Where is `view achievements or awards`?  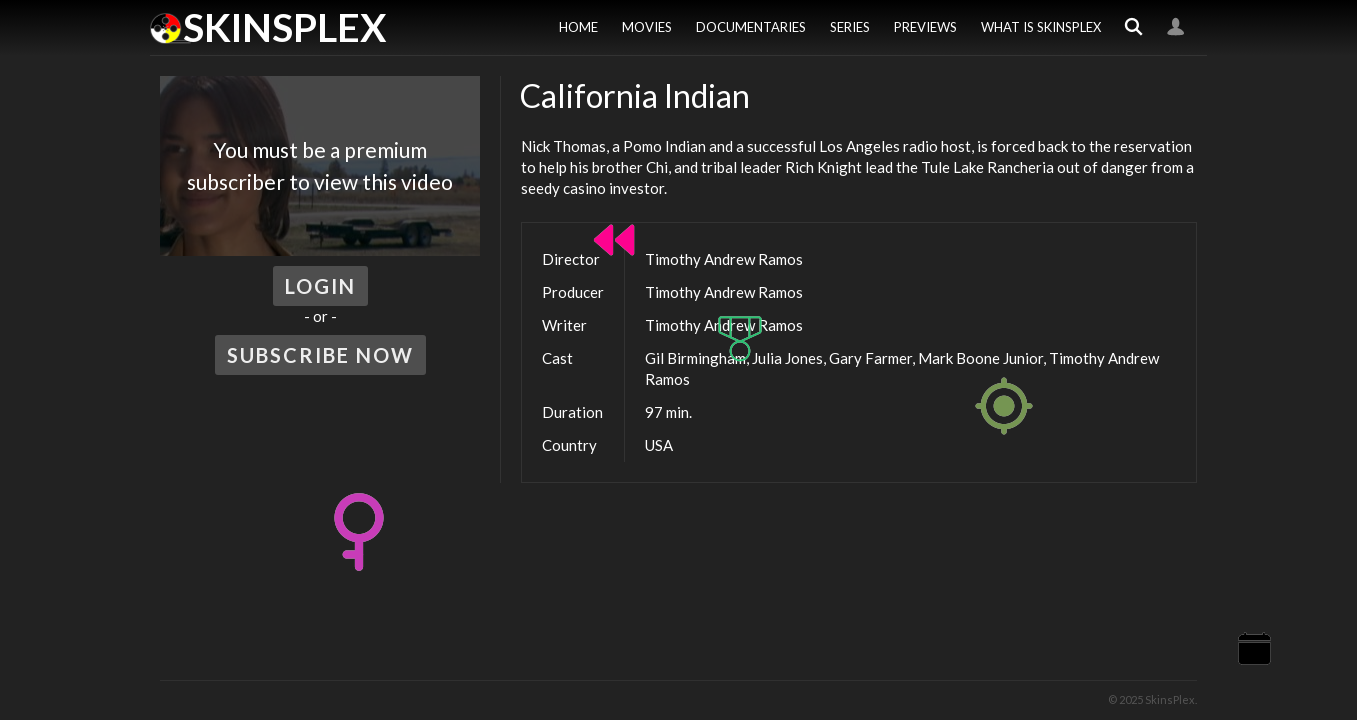
view achievements or awards is located at coordinates (740, 336).